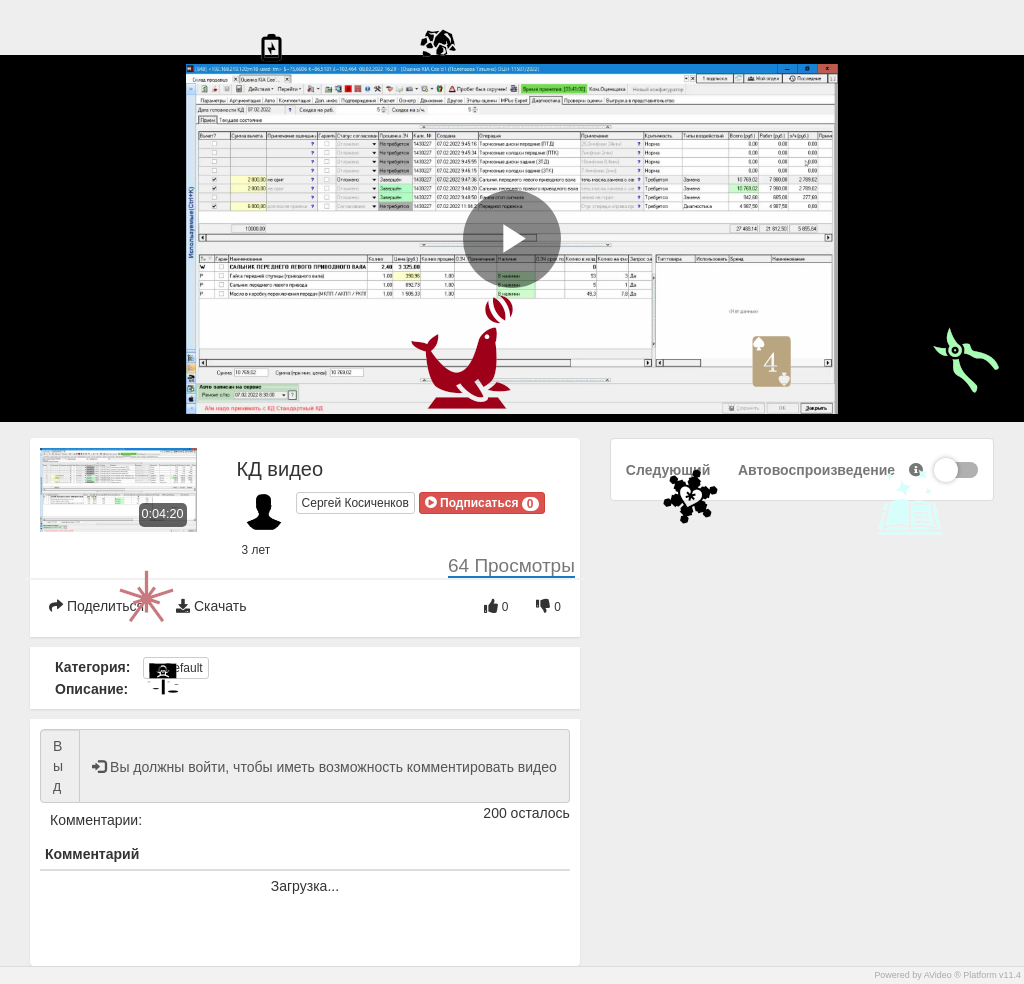 This screenshot has height=984, width=1024. I want to click on indicates a frozen or cold status effect in gameplay, so click(690, 496).